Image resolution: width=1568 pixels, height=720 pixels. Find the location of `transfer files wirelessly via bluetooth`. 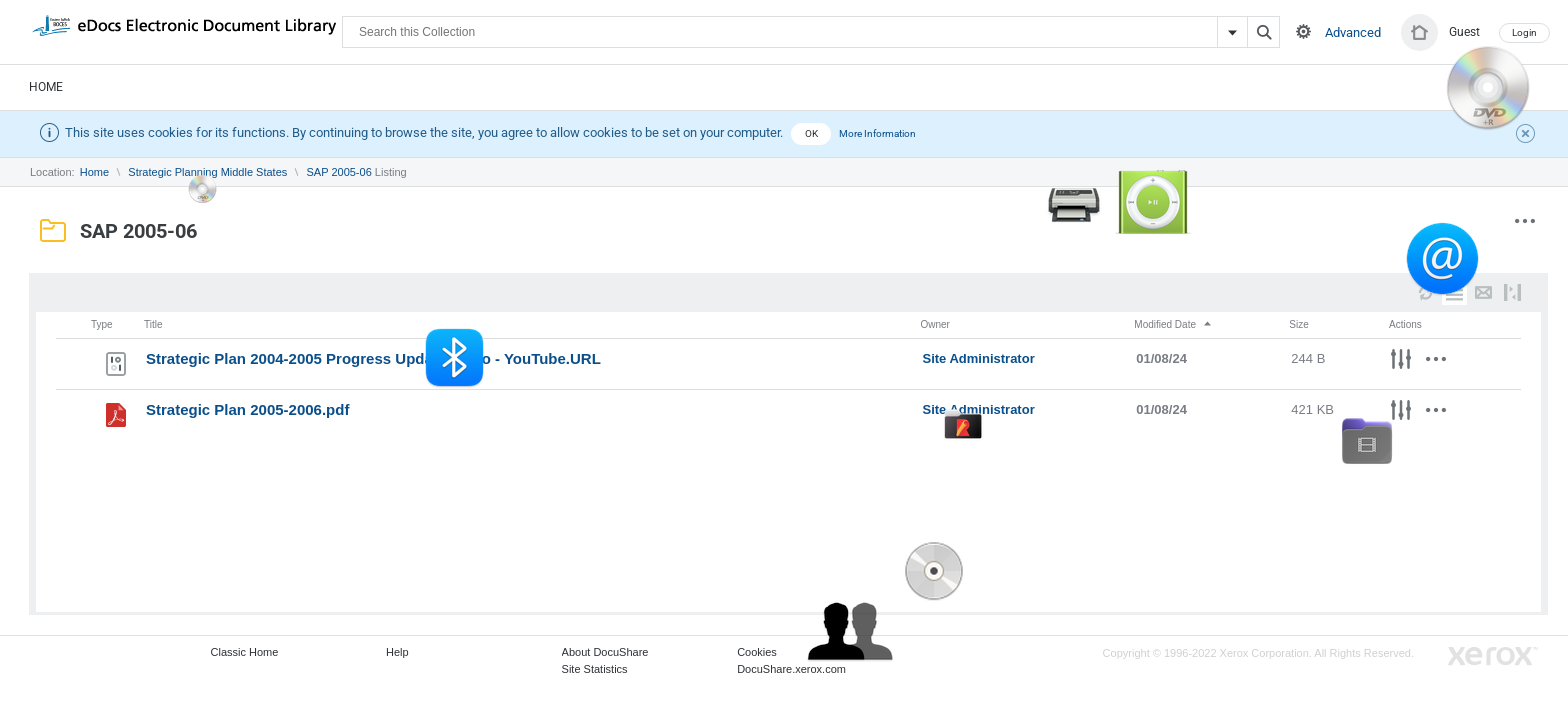

transfer files wirelessly via bluetooth is located at coordinates (454, 357).